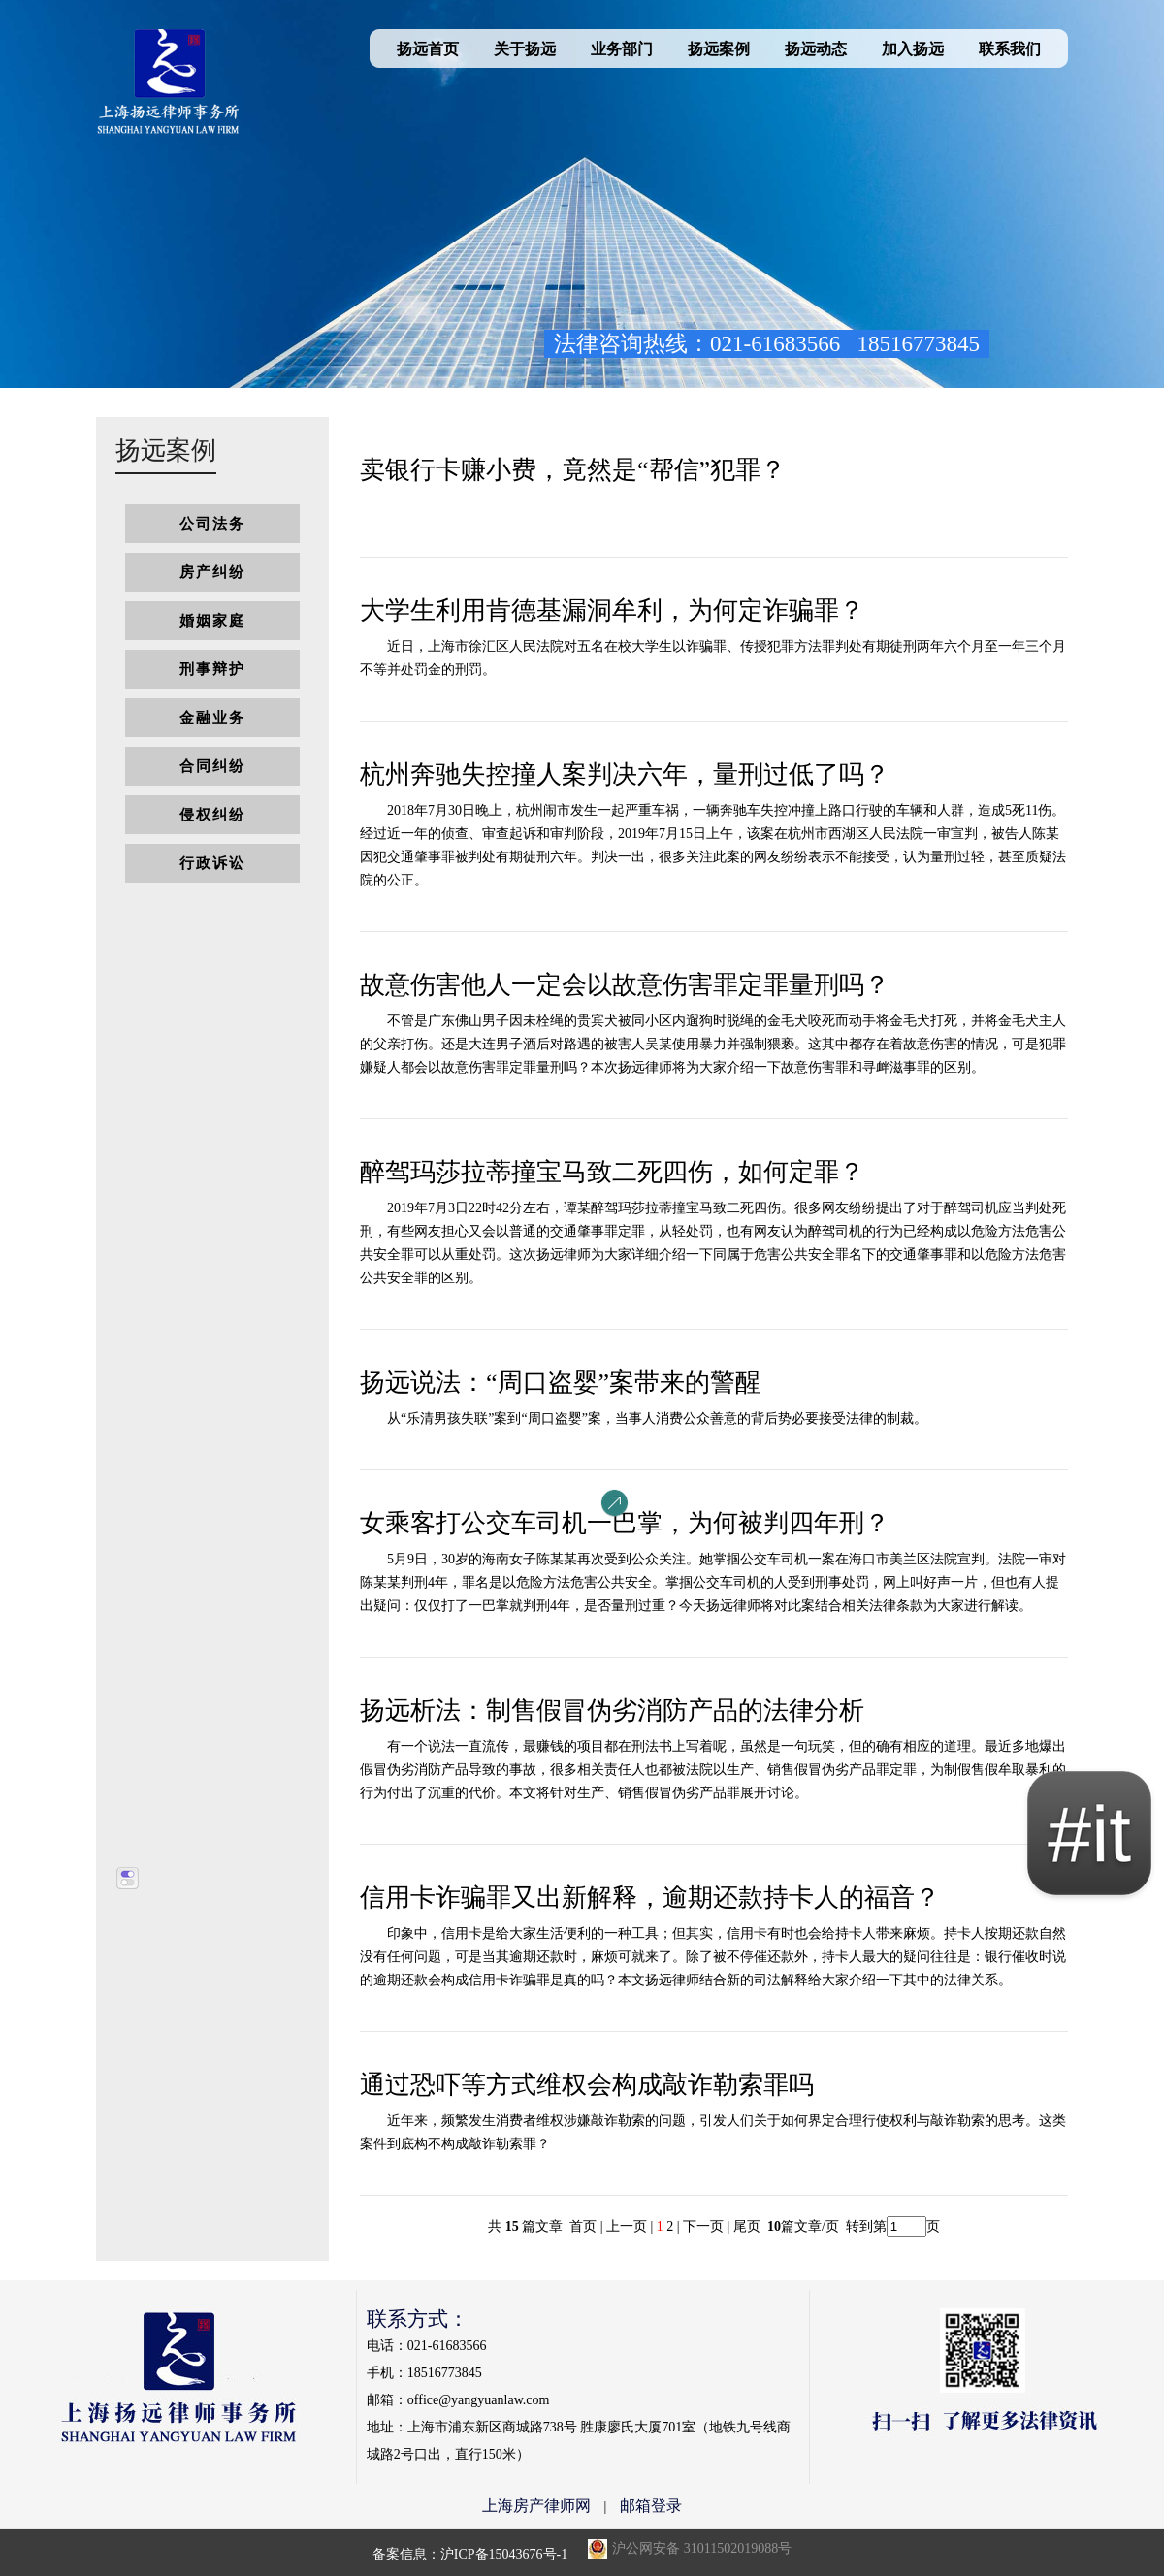 The height and width of the screenshot is (2576, 1164). What do you see at coordinates (614, 1502) in the screenshot?
I see `indicates a symbolic link or shortcut to another file` at bounding box center [614, 1502].